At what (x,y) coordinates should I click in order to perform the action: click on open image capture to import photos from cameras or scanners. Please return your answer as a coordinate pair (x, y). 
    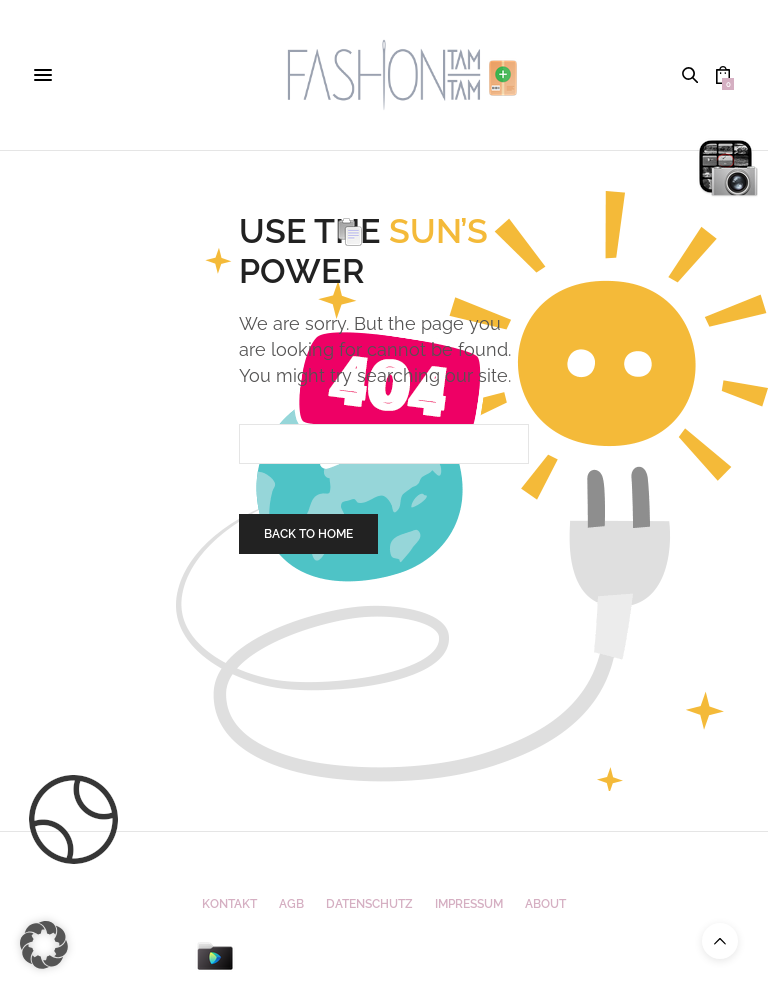
    Looking at the image, I should click on (725, 166).